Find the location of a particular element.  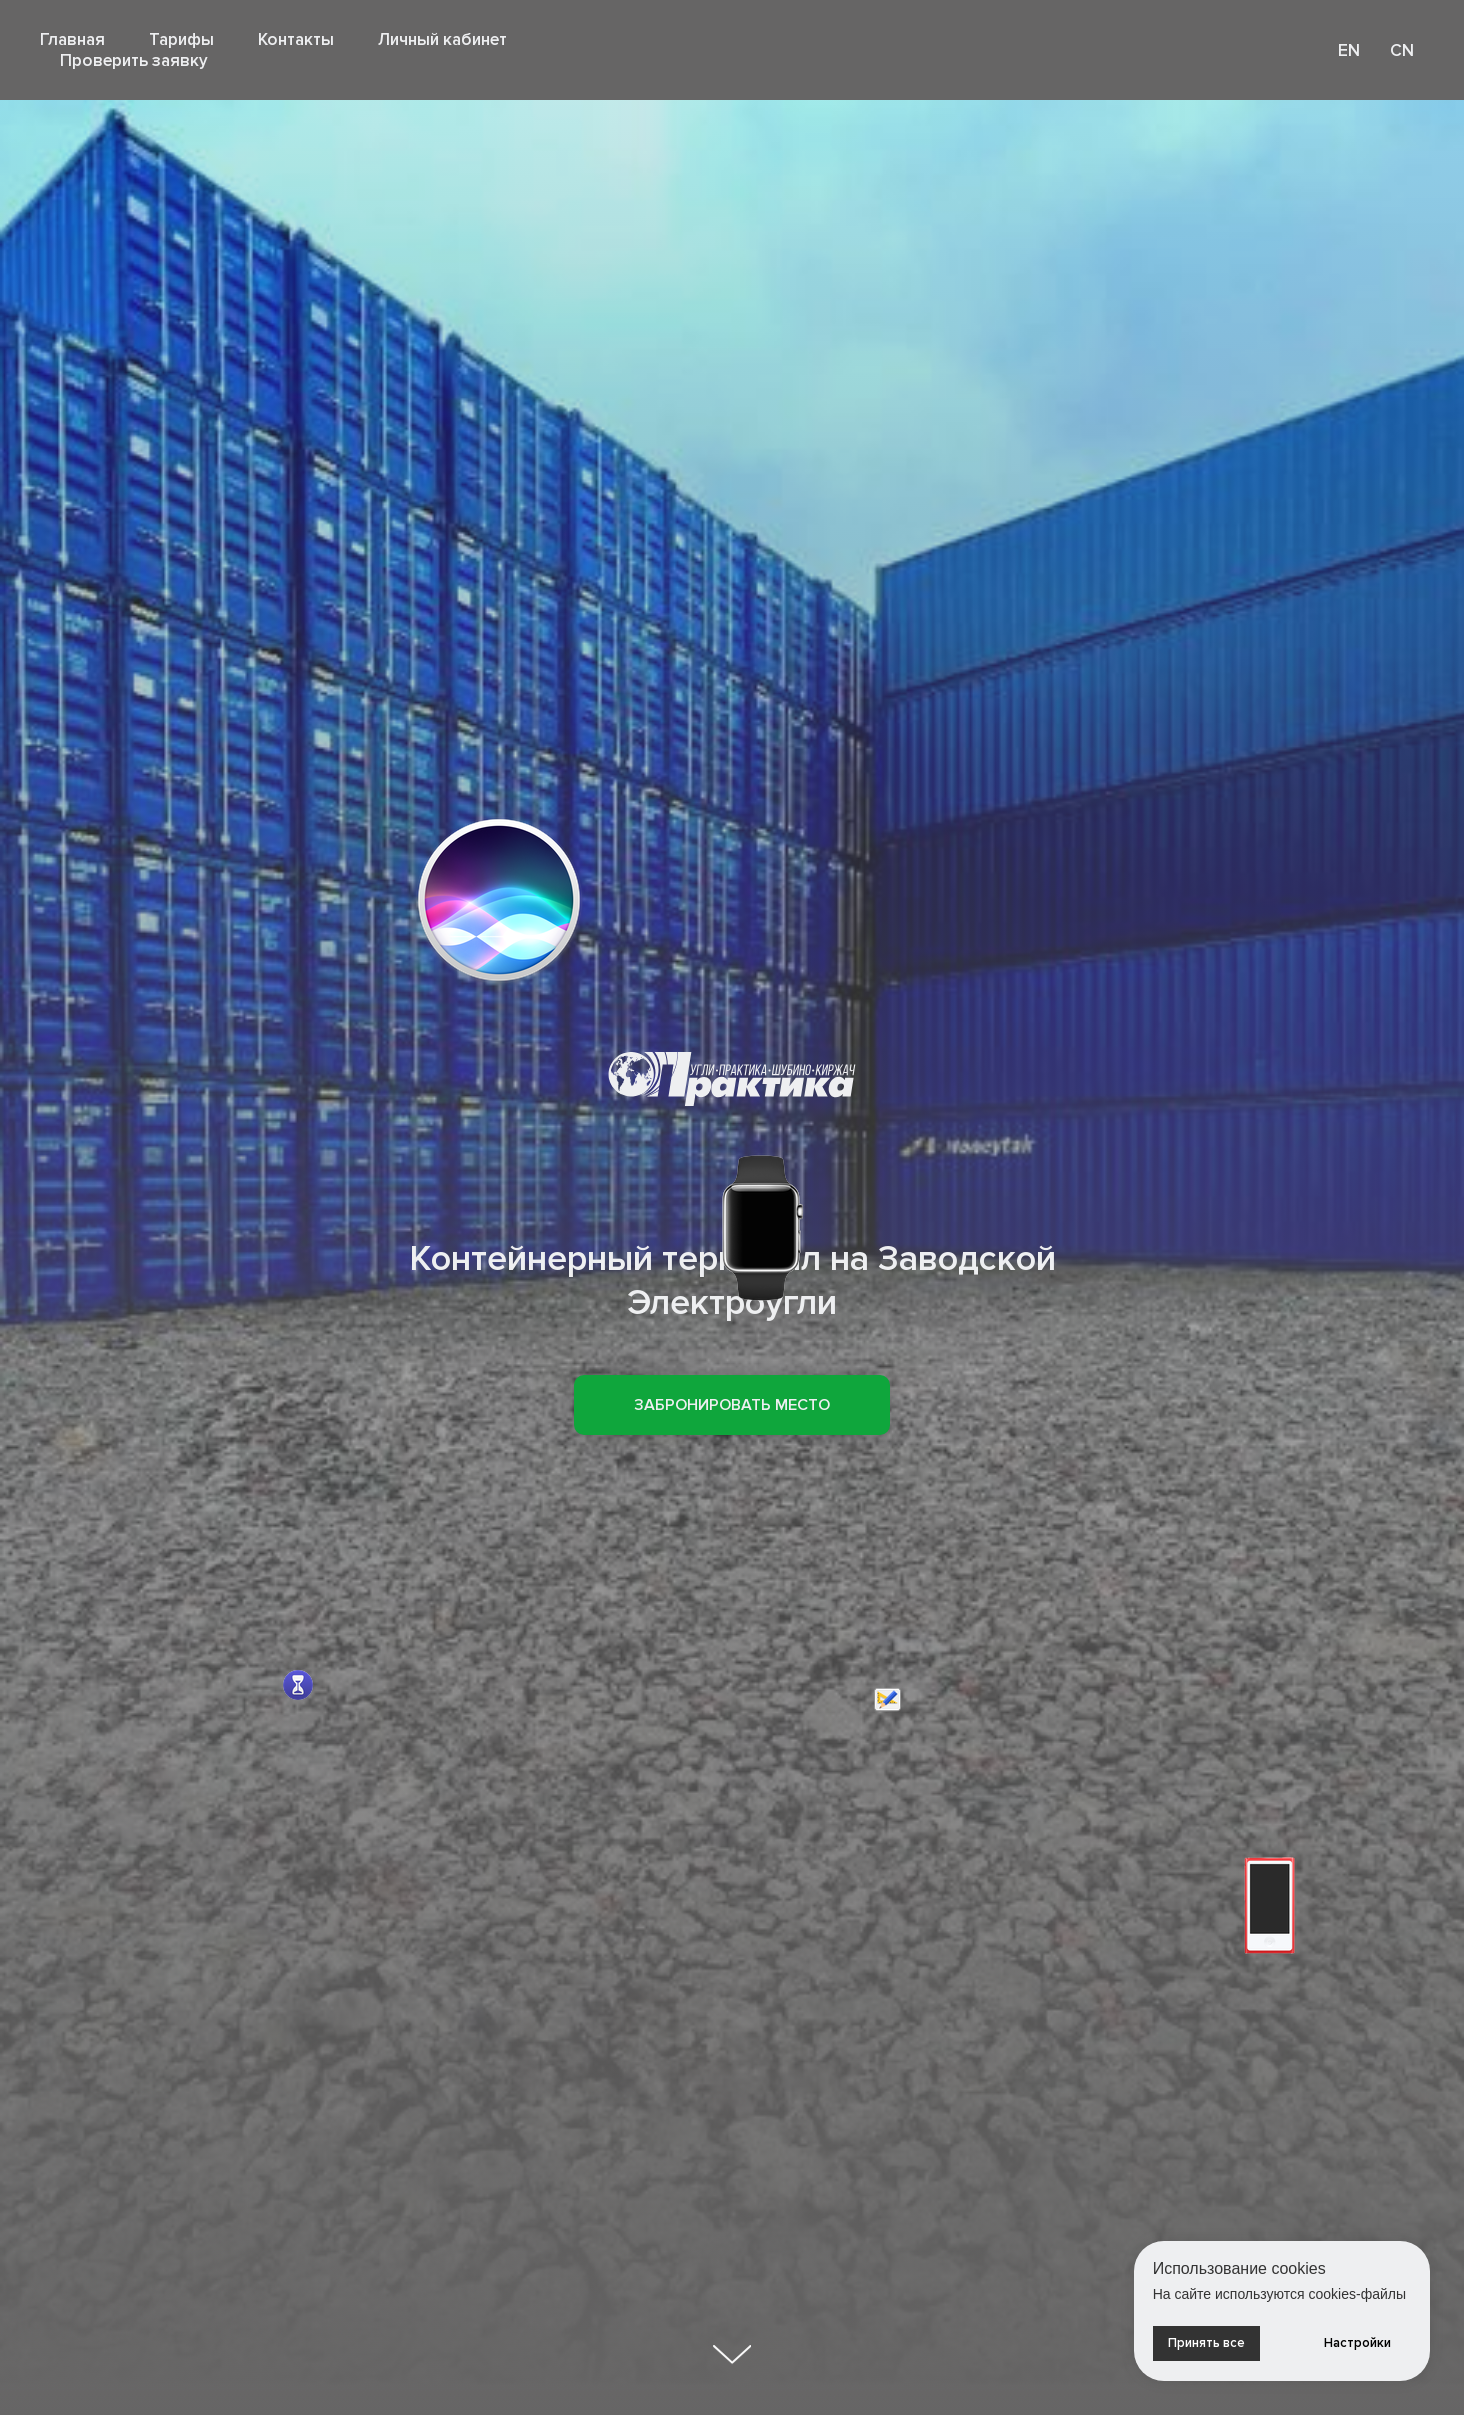

view screen time usage and statistics is located at coordinates (298, 1685).